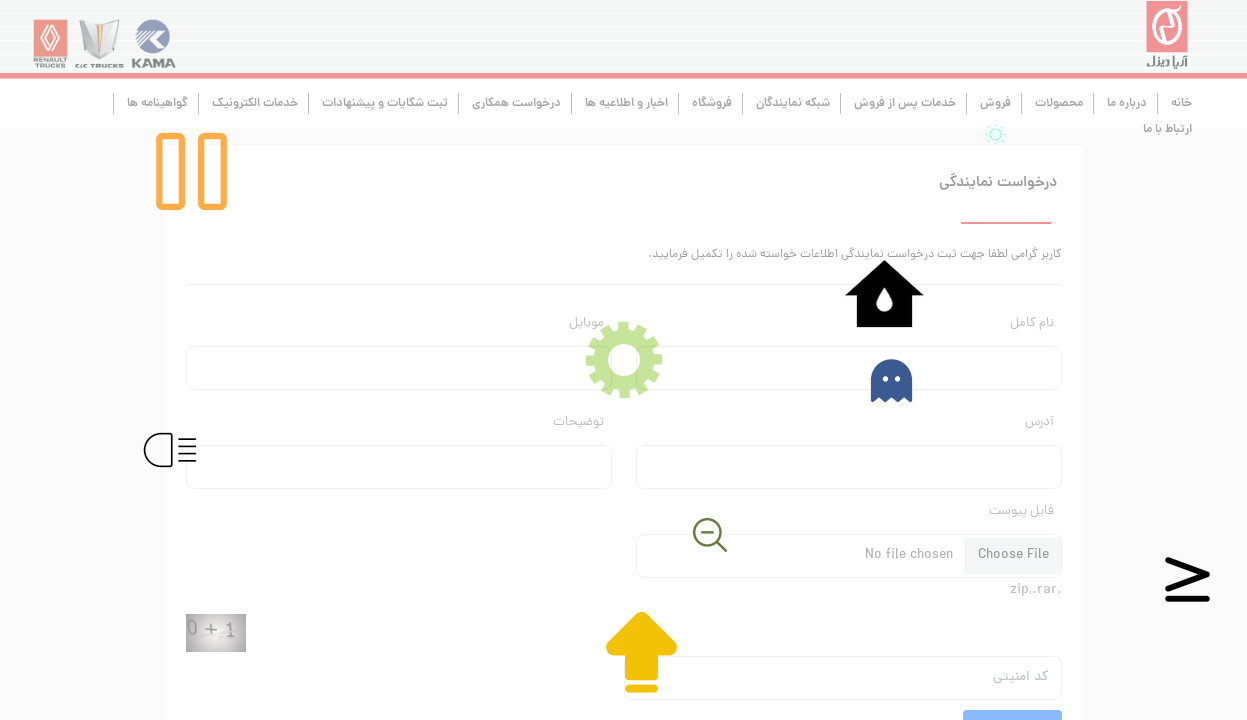 This screenshot has width=1247, height=720. Describe the element at coordinates (170, 450) in the screenshot. I see `toggle vehicle headlights on/off` at that location.